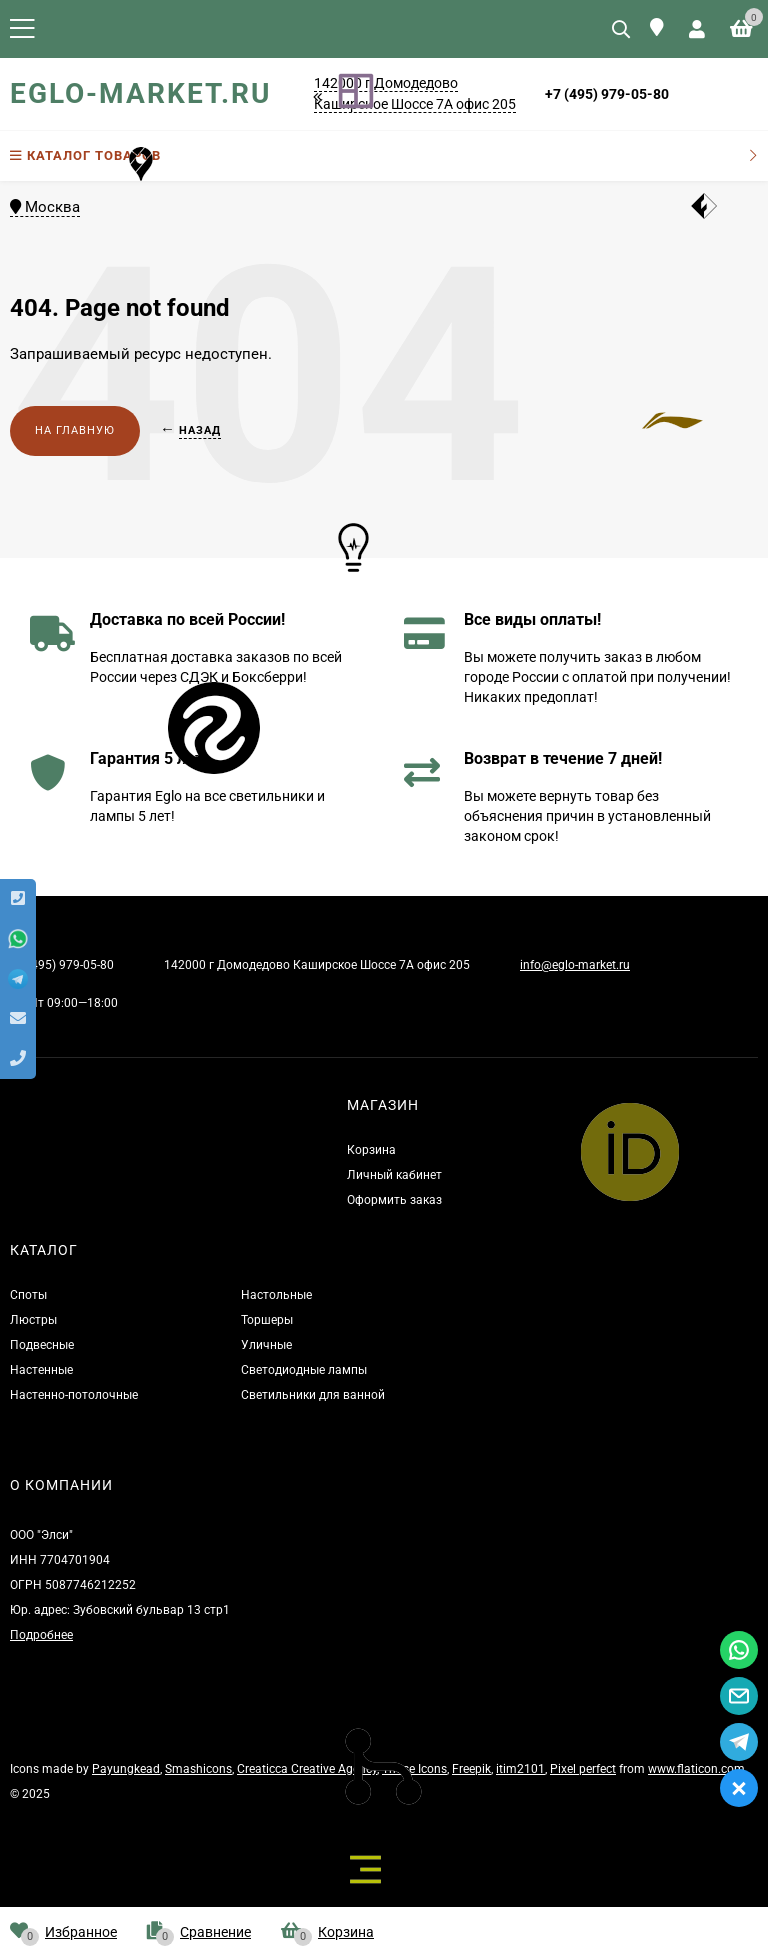 The height and width of the screenshot is (1957, 768). I want to click on li-ning brand logo, so click(672, 420).